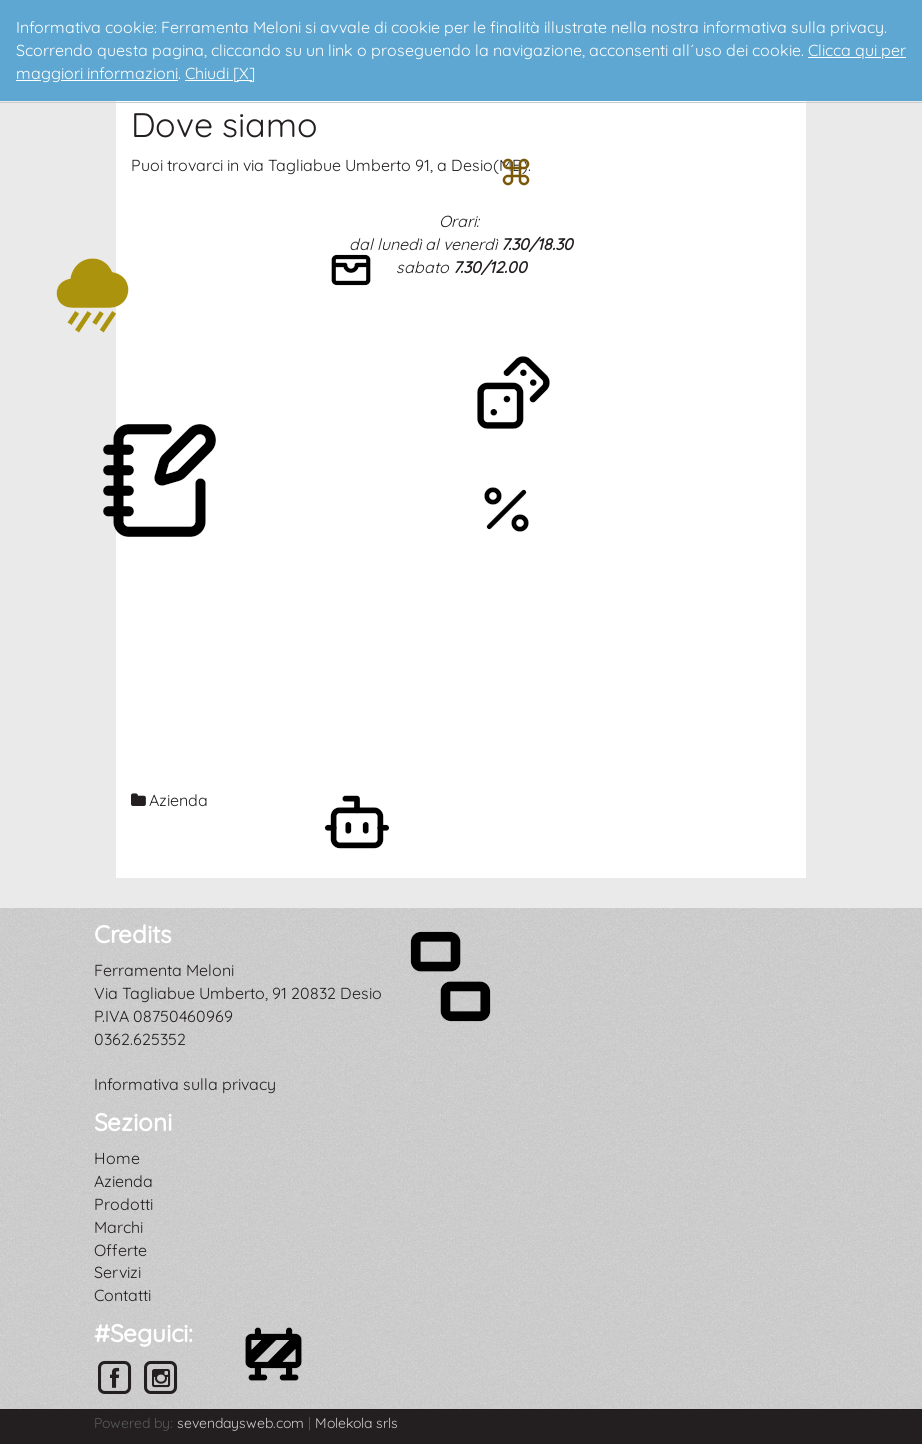 The image size is (922, 1444). Describe the element at coordinates (506, 509) in the screenshot. I see `view discount or promotional offer` at that location.